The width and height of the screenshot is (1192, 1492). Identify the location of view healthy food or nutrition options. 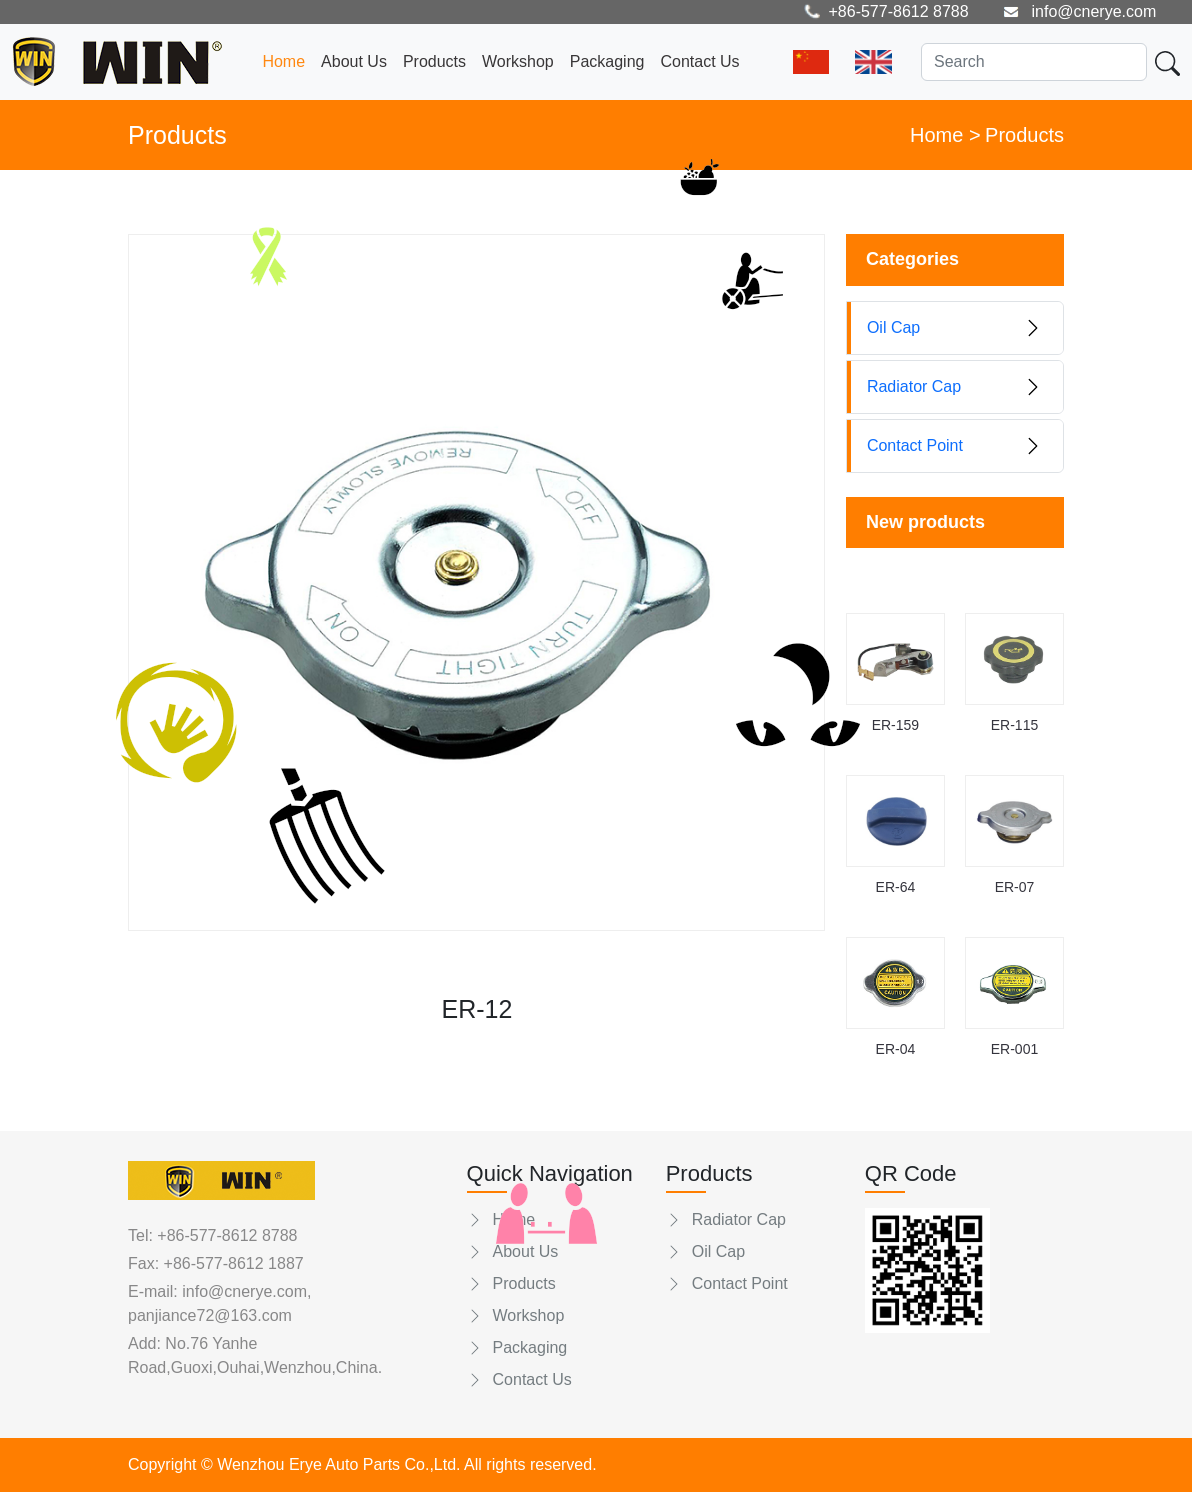
(700, 177).